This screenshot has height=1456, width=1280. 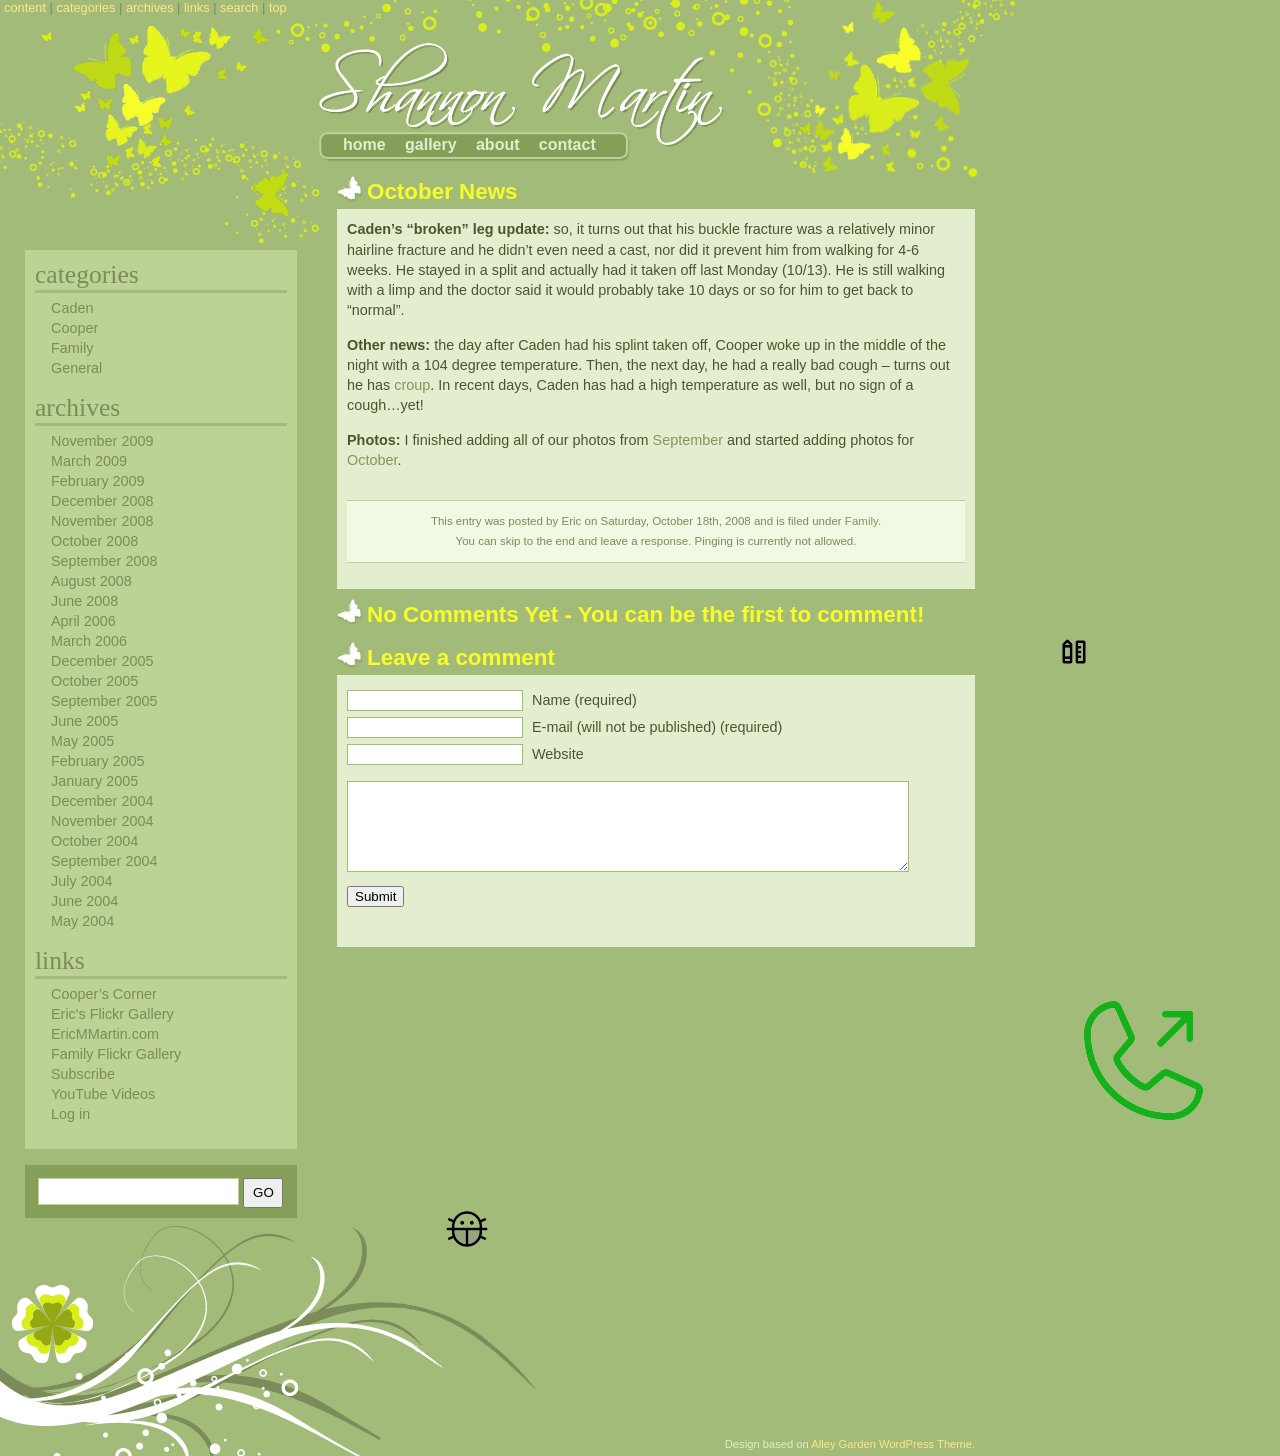 What do you see at coordinates (467, 1229) in the screenshot?
I see `report a bug or issue` at bounding box center [467, 1229].